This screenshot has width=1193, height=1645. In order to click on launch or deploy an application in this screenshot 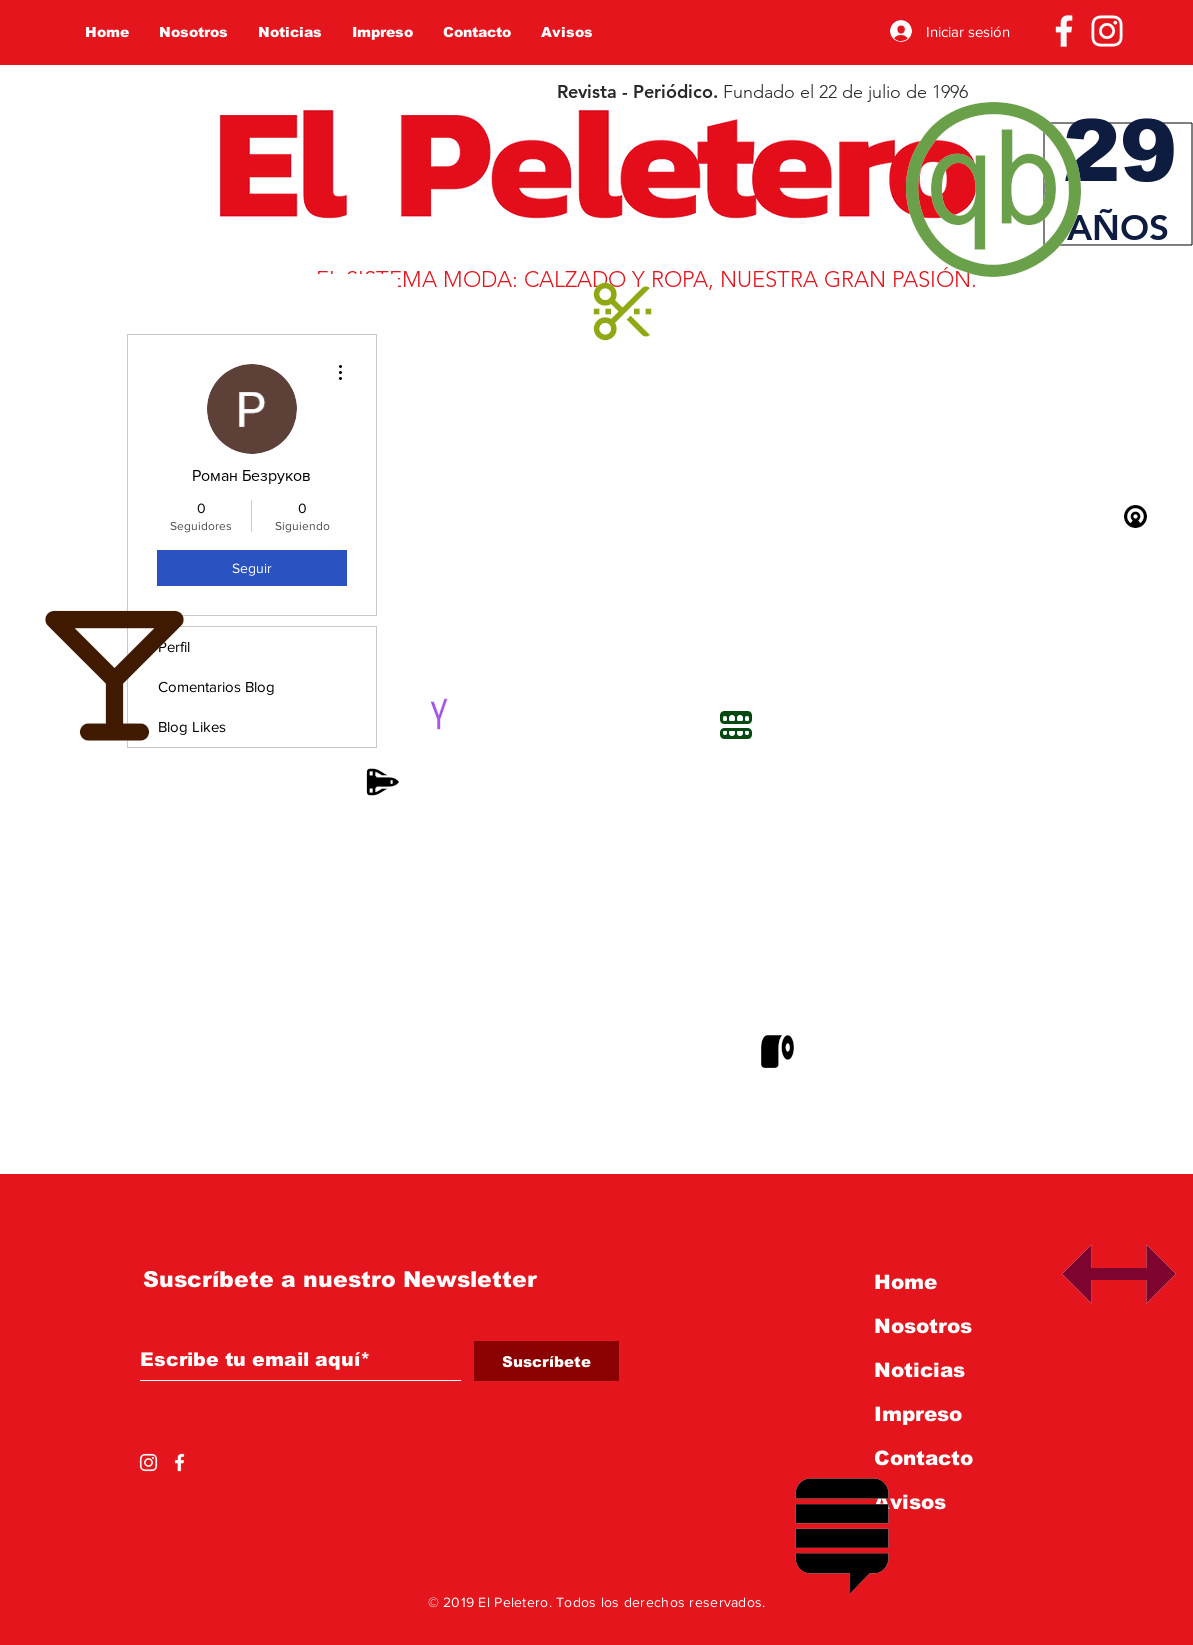, I will do `click(384, 782)`.